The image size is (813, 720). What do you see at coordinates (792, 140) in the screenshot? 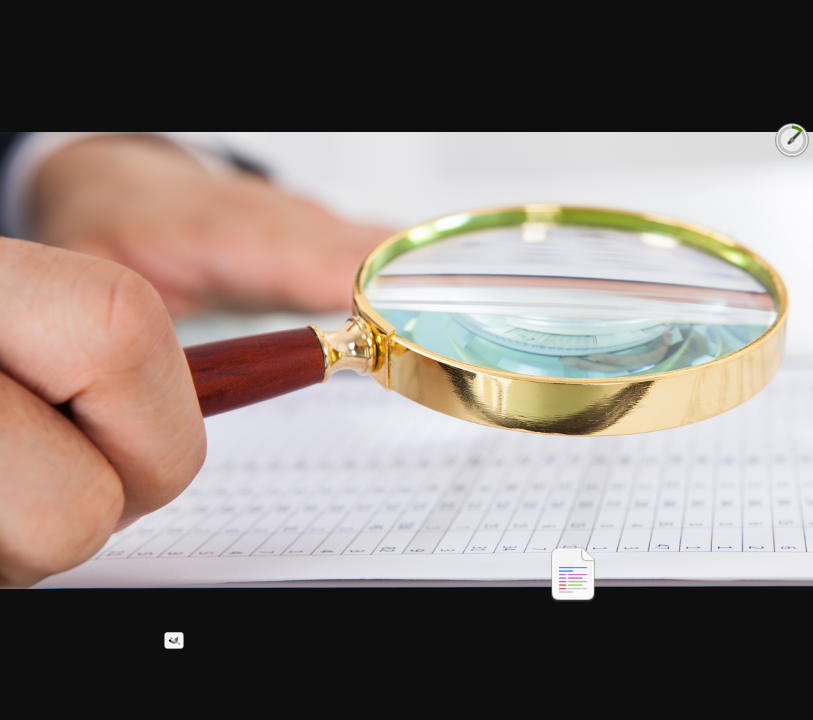
I see `open sysprof system profiler` at bounding box center [792, 140].